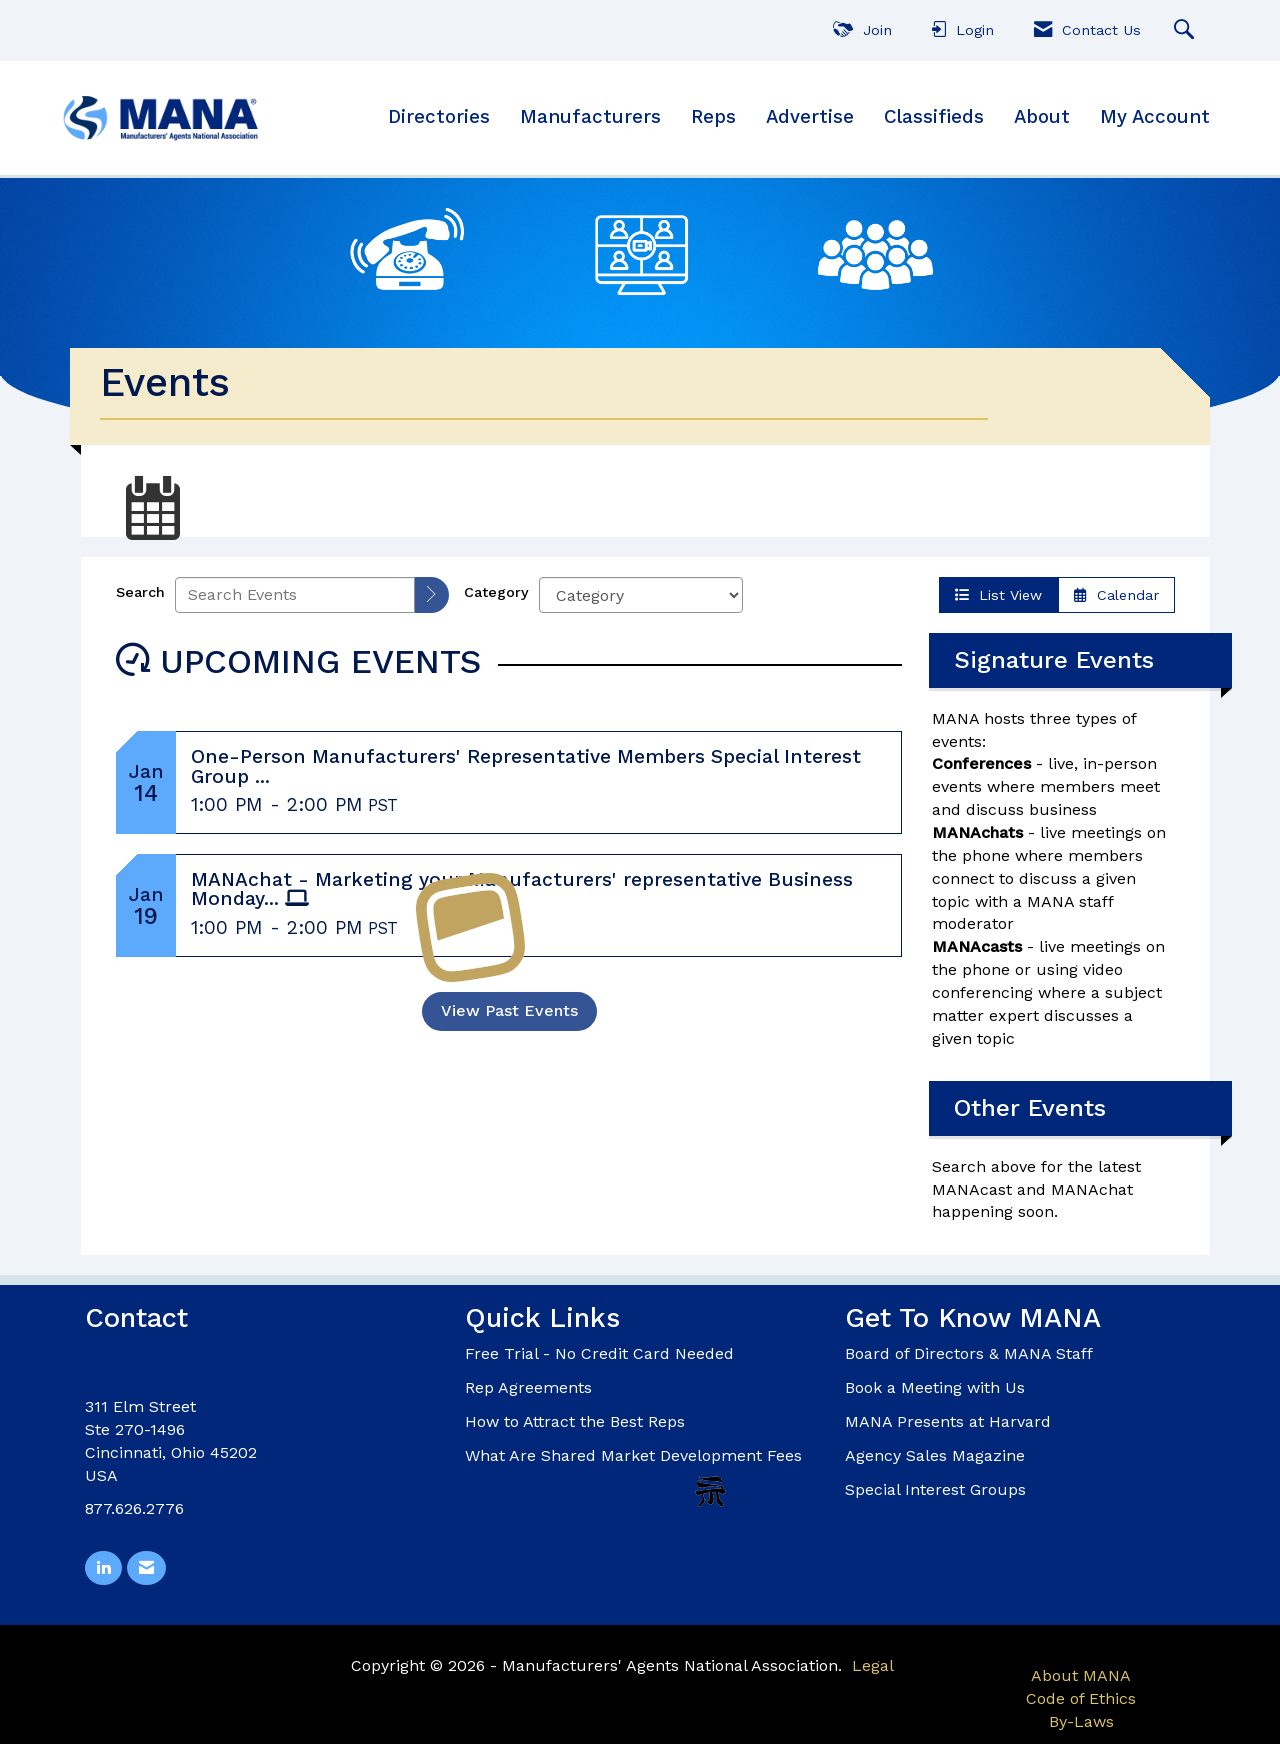  What do you see at coordinates (470, 927) in the screenshot?
I see `headless ui component library logo` at bounding box center [470, 927].